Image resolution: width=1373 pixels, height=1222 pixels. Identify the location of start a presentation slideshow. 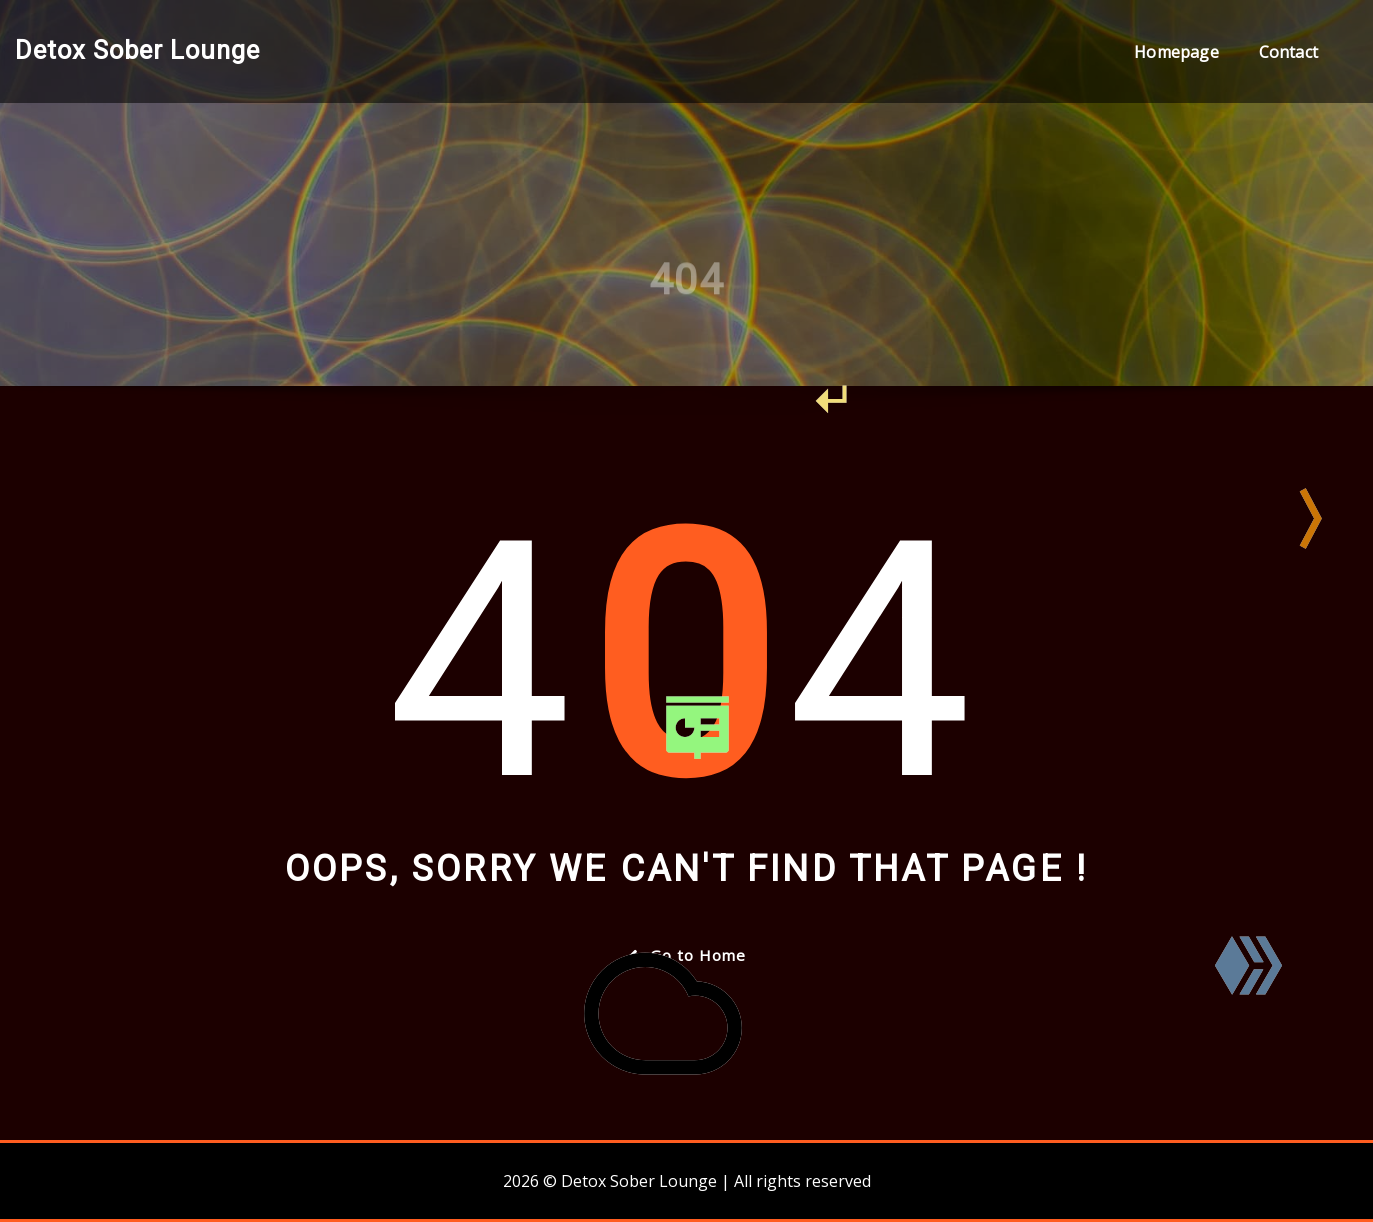
(697, 724).